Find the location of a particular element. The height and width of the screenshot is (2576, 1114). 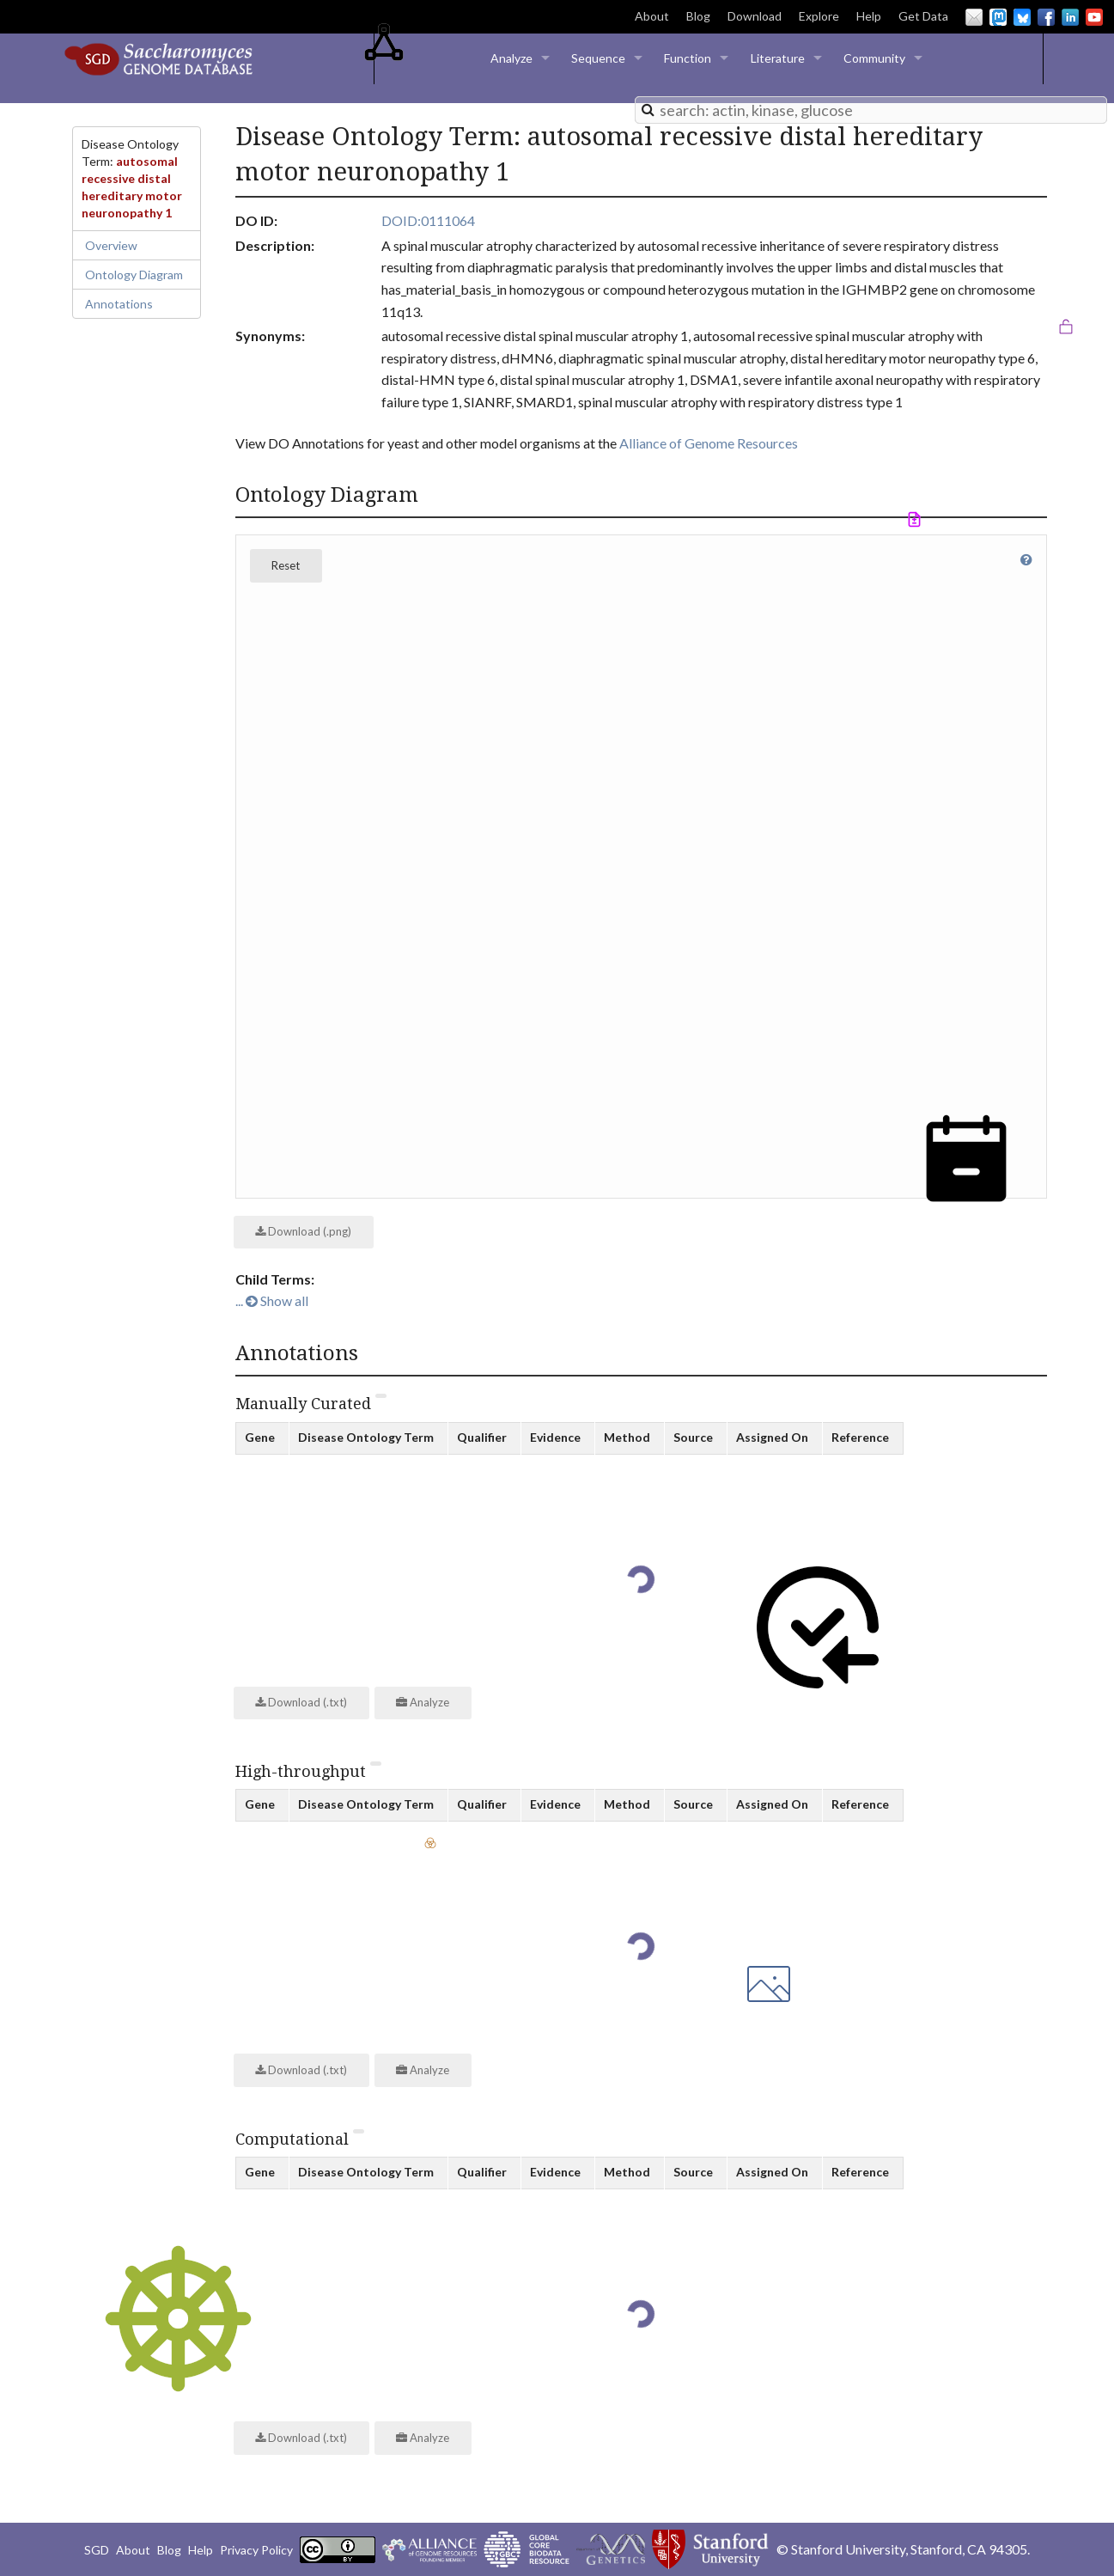

view overlapping data or shared elements is located at coordinates (430, 1843).